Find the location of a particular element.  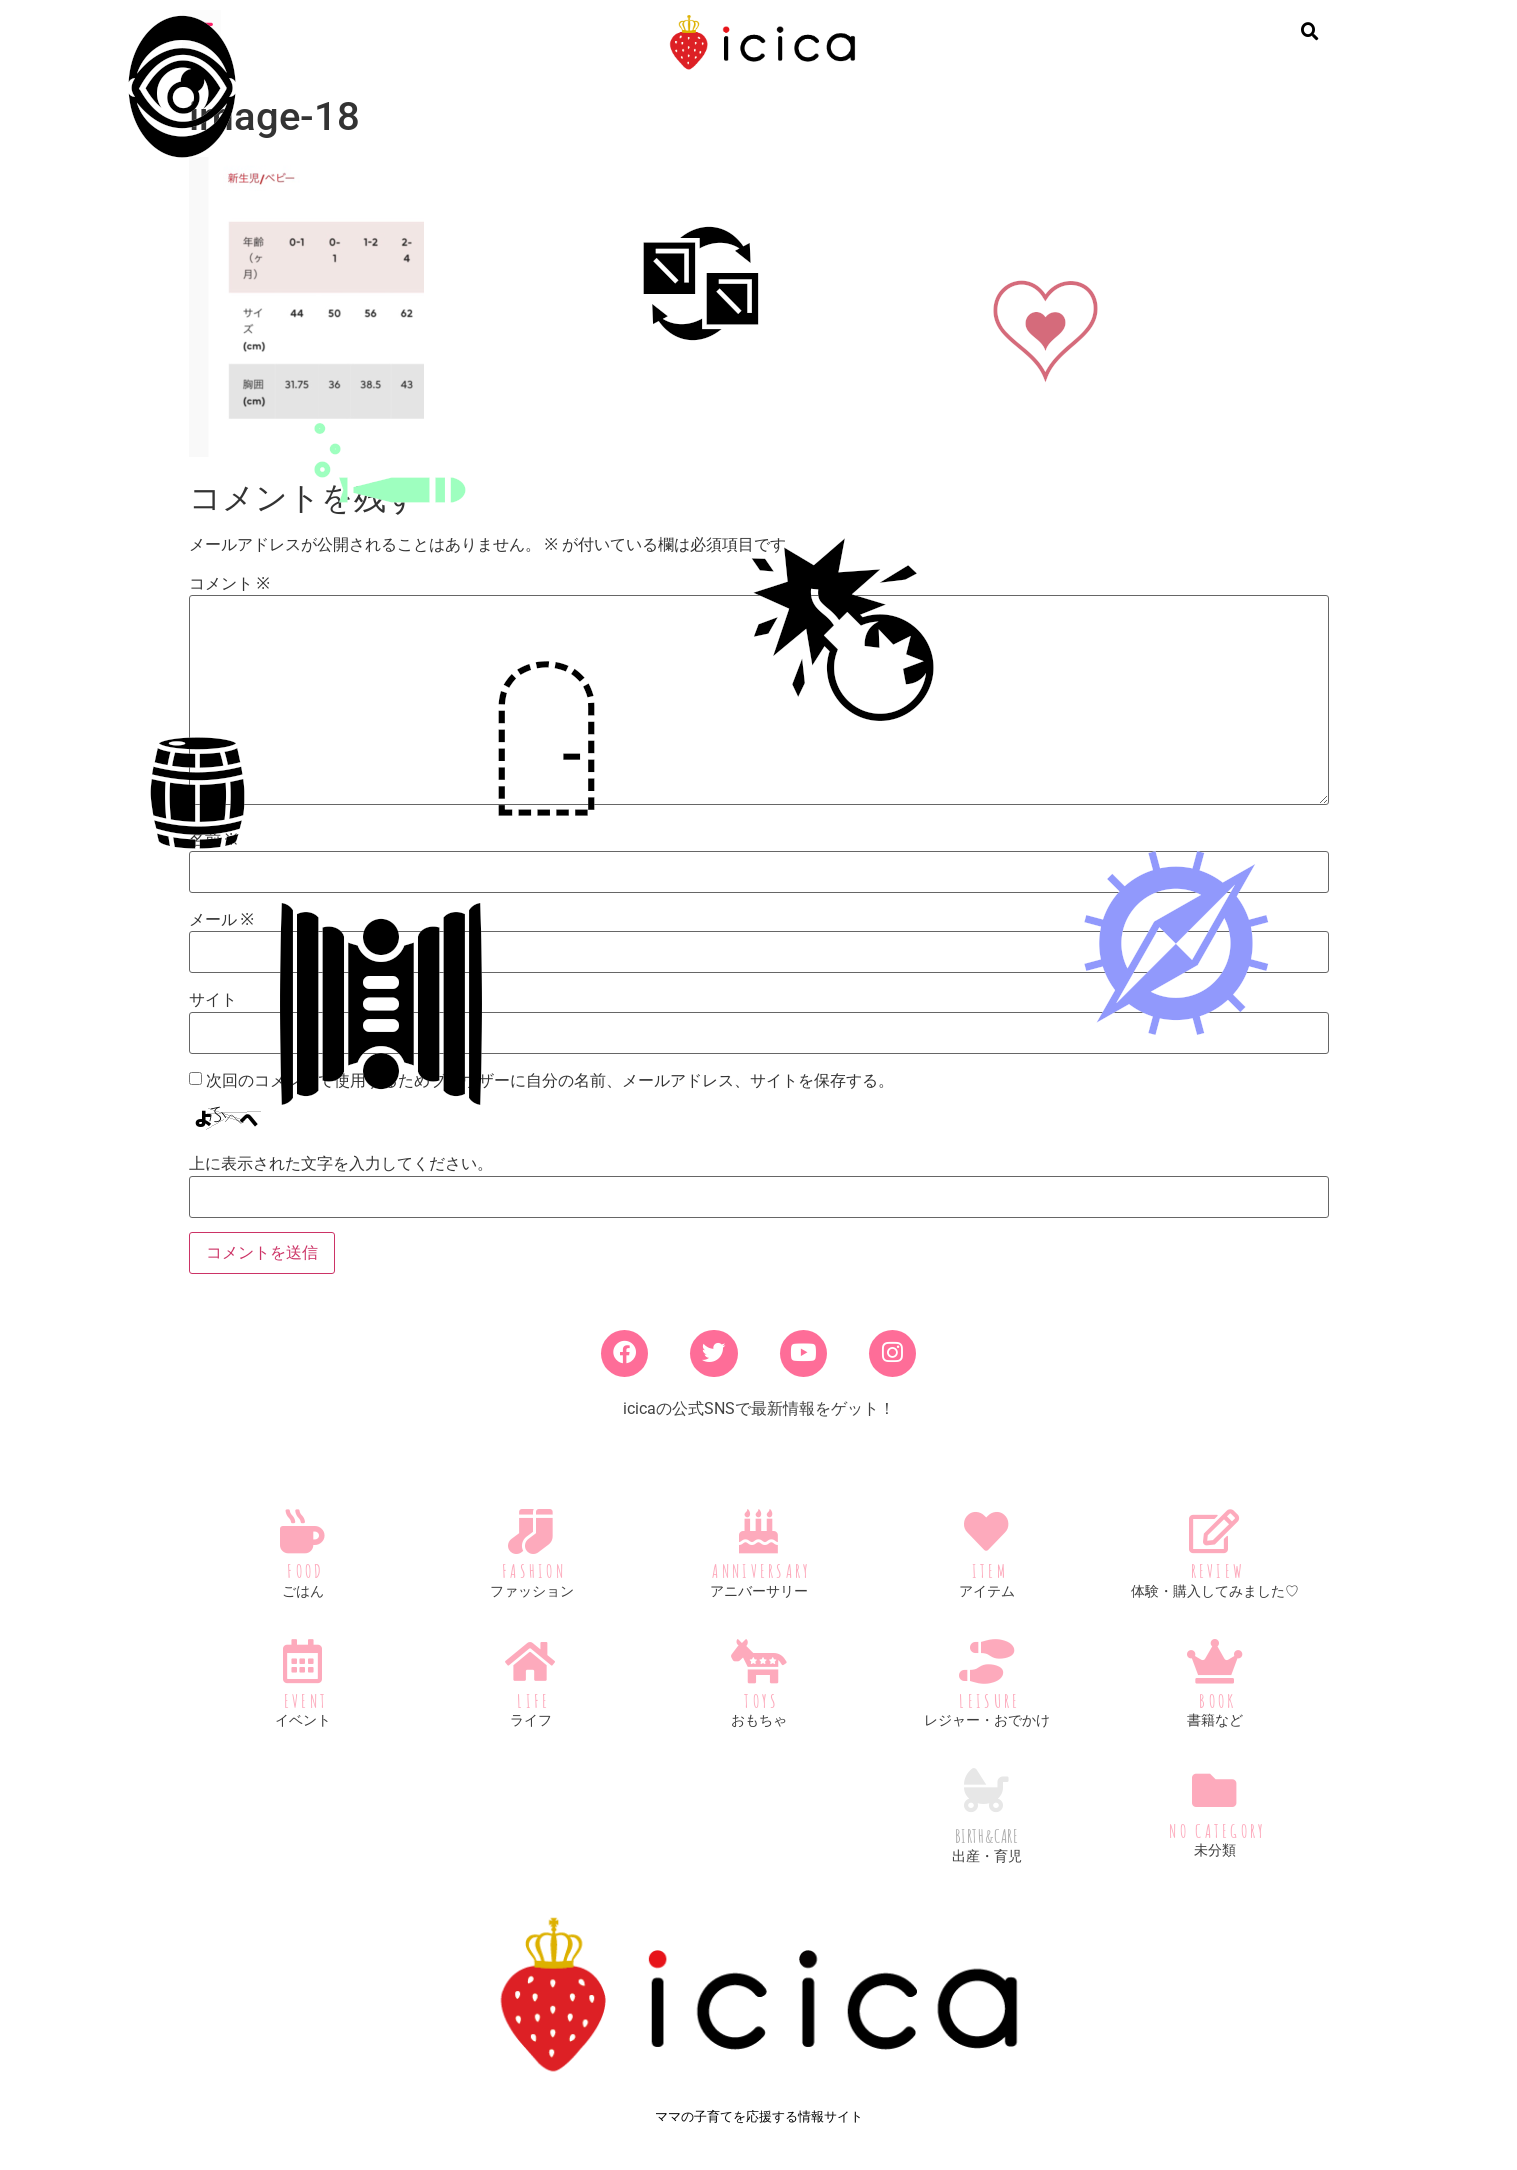

launch torpedo attack in naval combat game is located at coordinates (389, 490).